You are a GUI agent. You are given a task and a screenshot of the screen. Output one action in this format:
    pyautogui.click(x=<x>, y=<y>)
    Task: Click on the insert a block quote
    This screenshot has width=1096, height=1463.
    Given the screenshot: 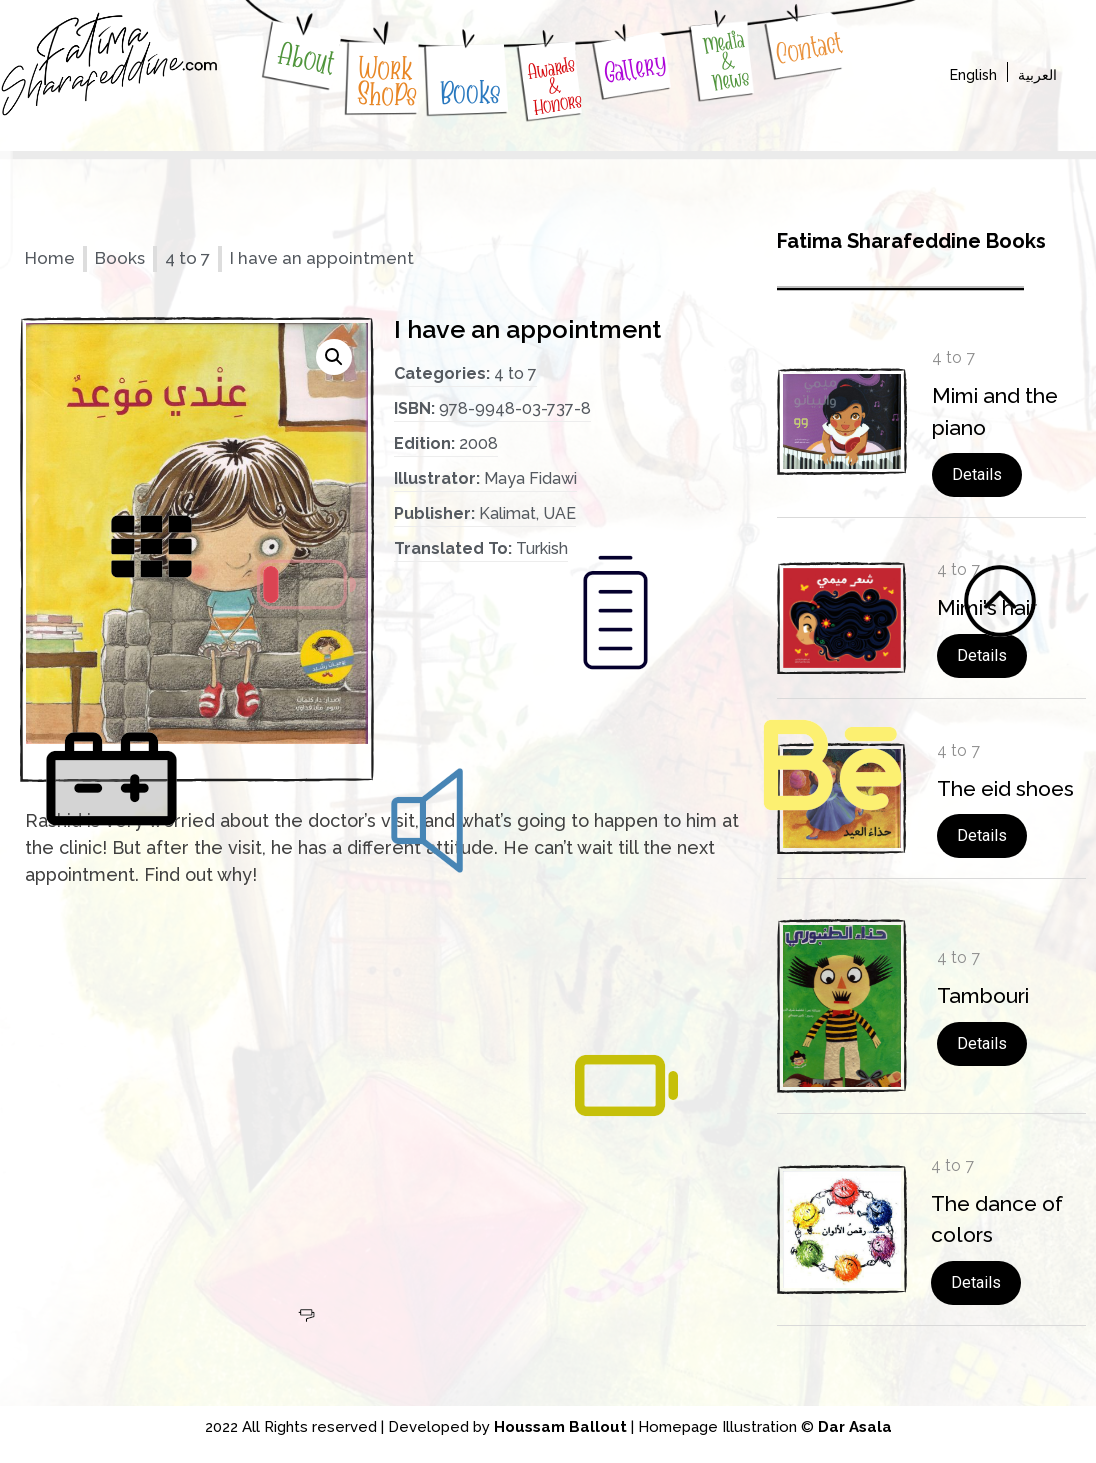 What is the action you would take?
    pyautogui.click(x=801, y=423)
    